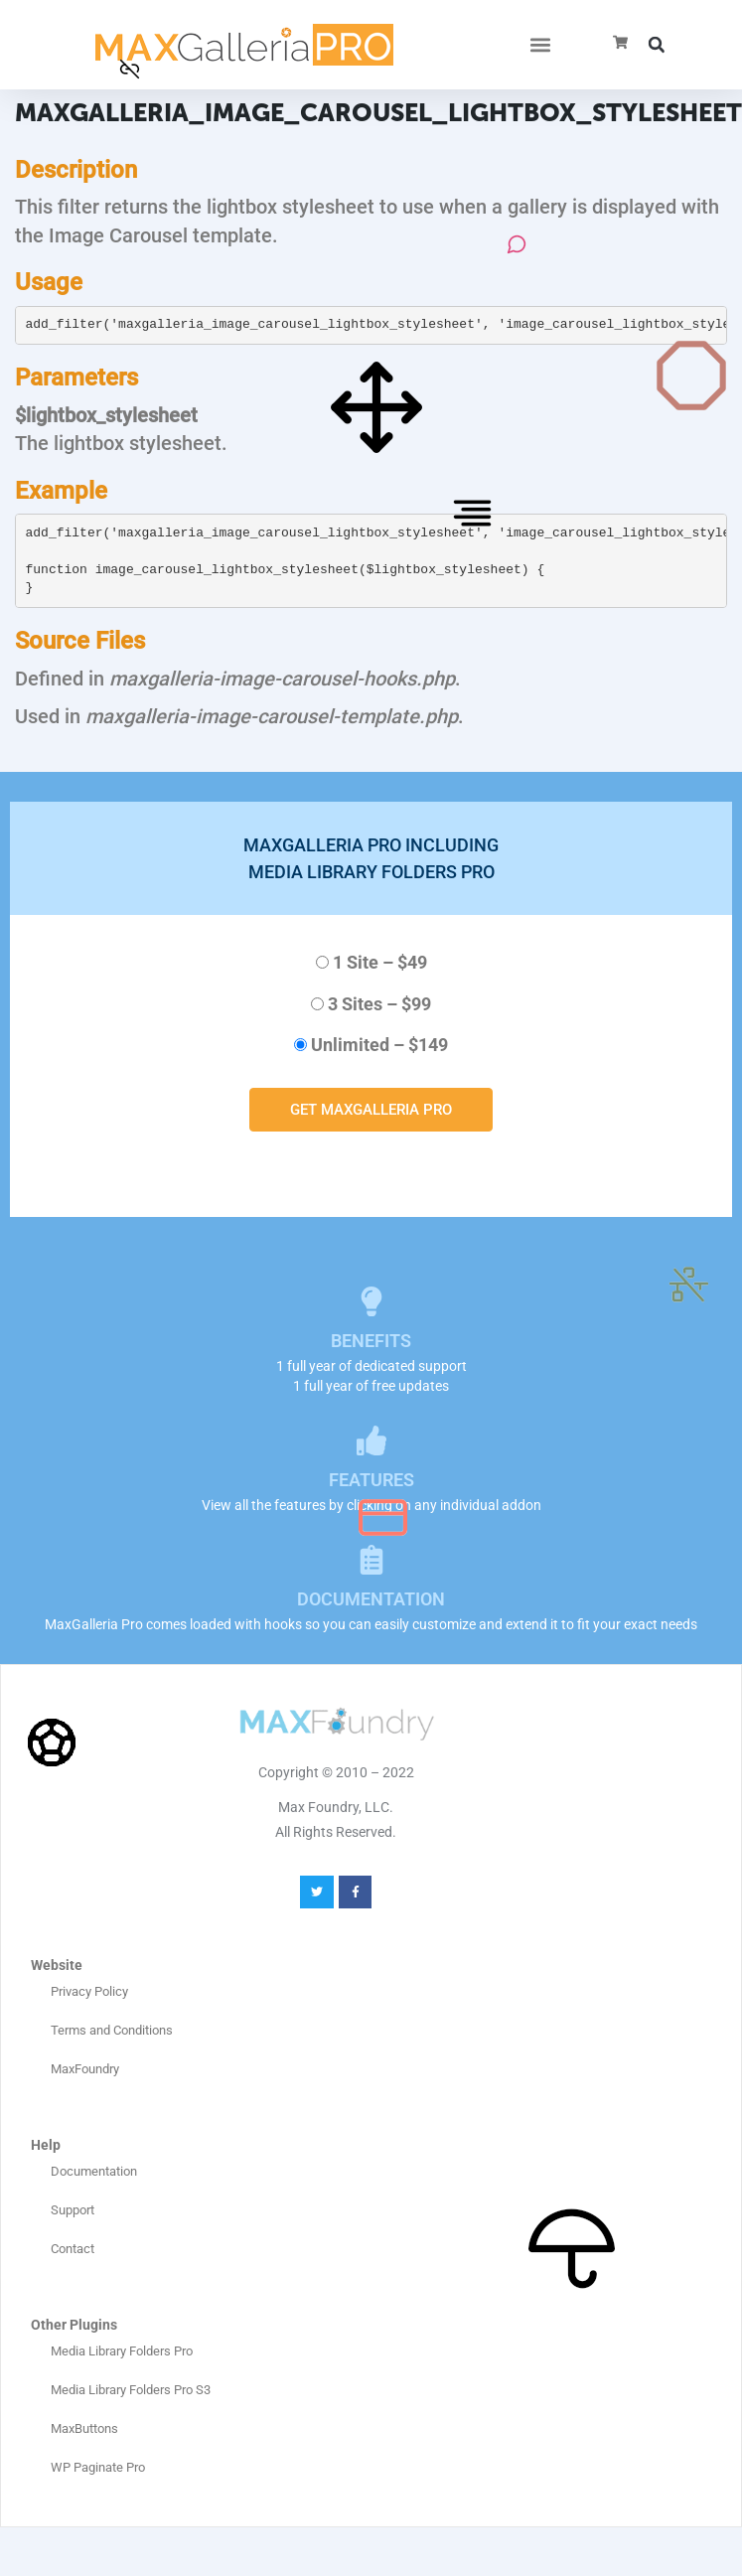  What do you see at coordinates (472, 513) in the screenshot?
I see `align text to the right` at bounding box center [472, 513].